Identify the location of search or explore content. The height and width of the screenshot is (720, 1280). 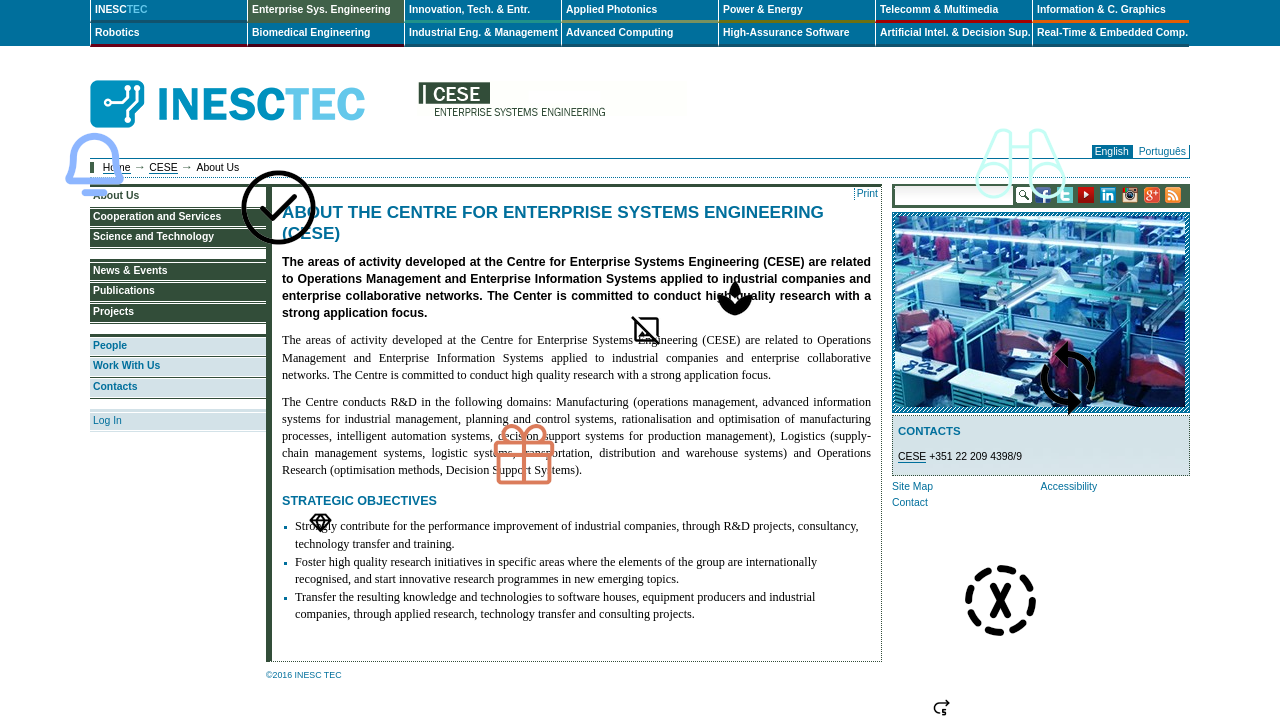
(1020, 163).